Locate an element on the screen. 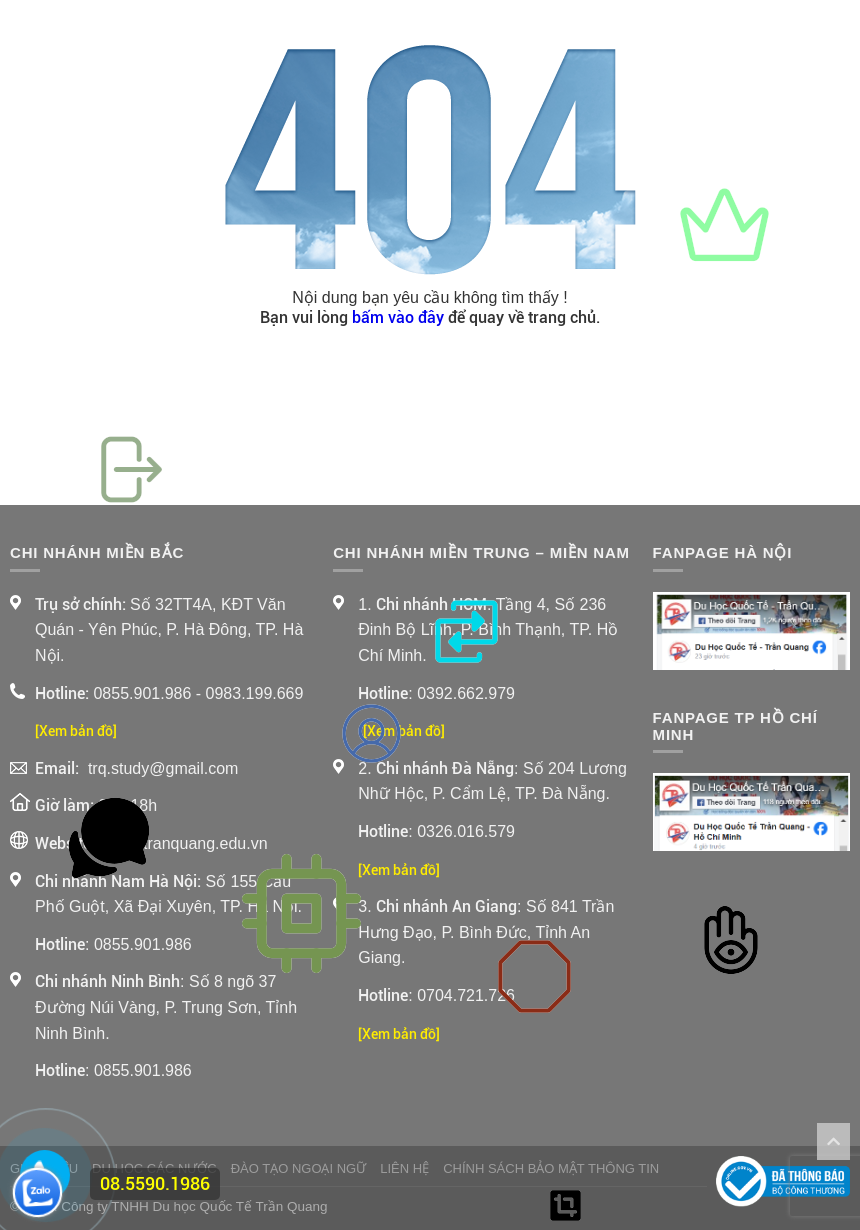 Image resolution: width=860 pixels, height=1230 pixels. sign out or log out of account is located at coordinates (126, 469).